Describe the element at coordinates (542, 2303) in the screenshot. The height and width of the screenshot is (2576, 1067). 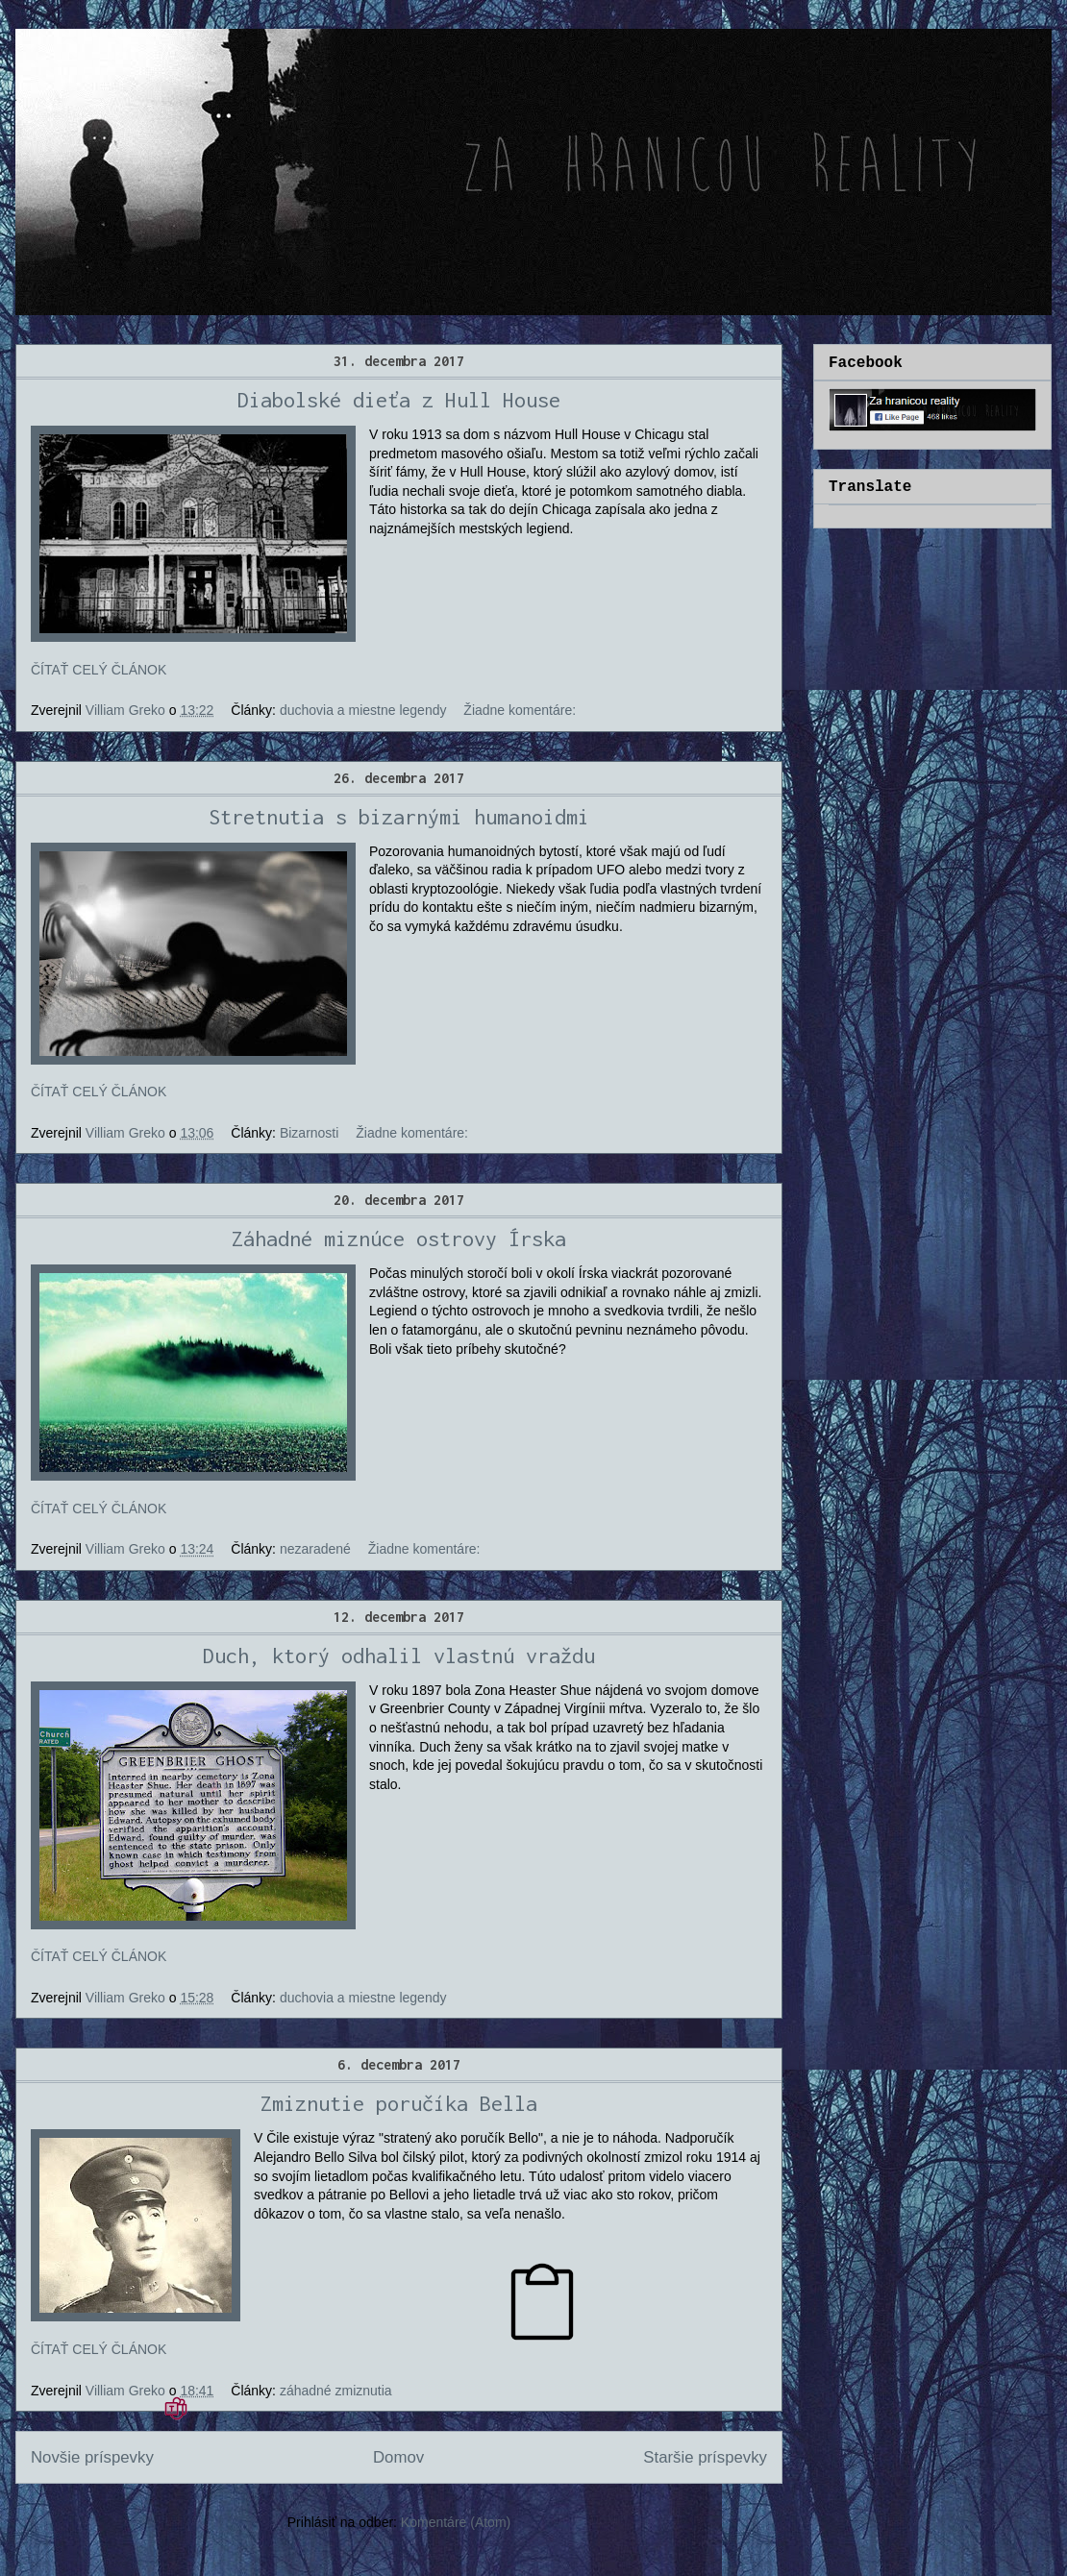
I see `copy to clipboard` at that location.